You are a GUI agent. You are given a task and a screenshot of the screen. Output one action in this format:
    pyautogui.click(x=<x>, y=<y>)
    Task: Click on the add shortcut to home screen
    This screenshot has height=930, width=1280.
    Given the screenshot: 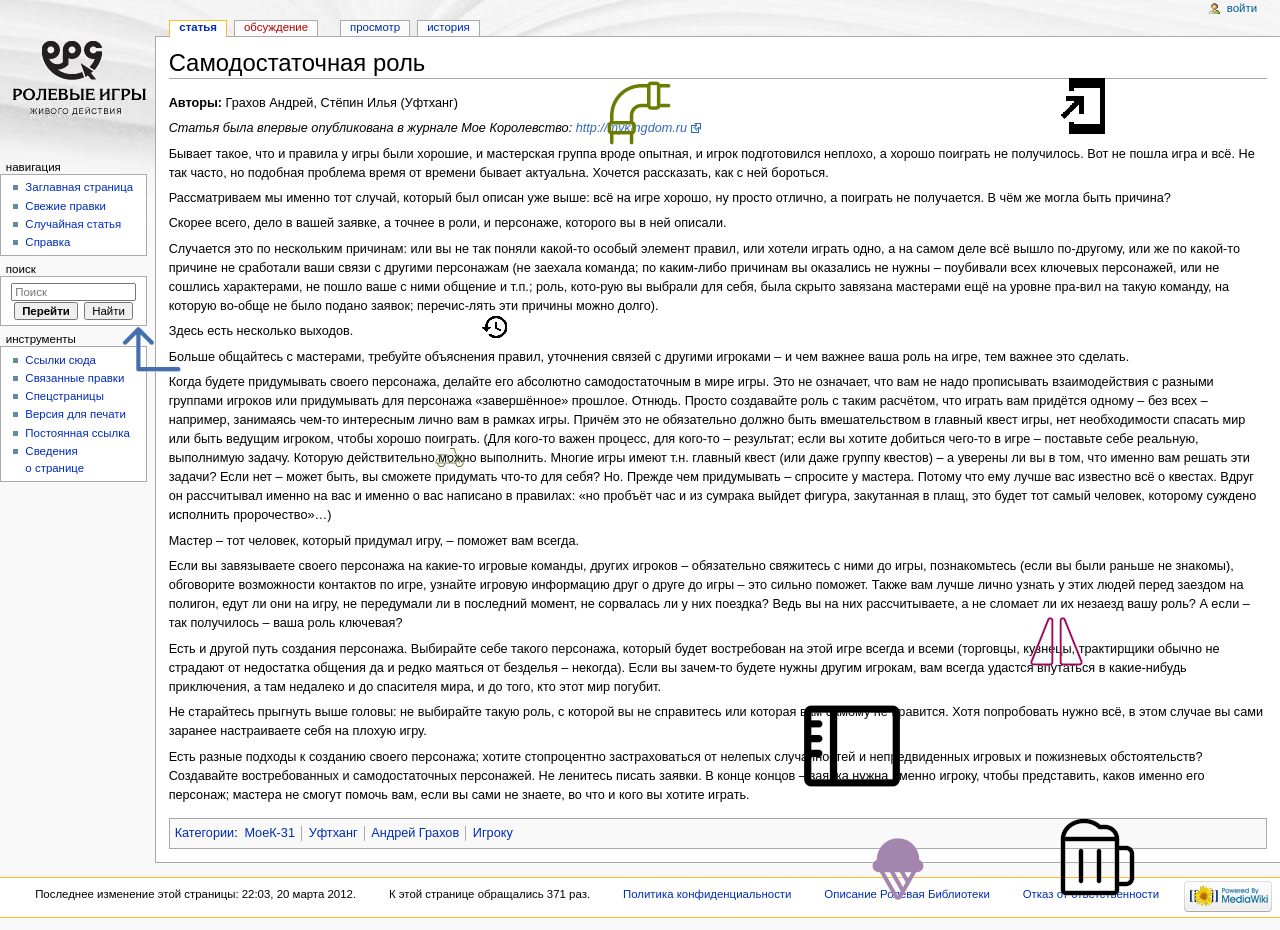 What is the action you would take?
    pyautogui.click(x=1084, y=106)
    